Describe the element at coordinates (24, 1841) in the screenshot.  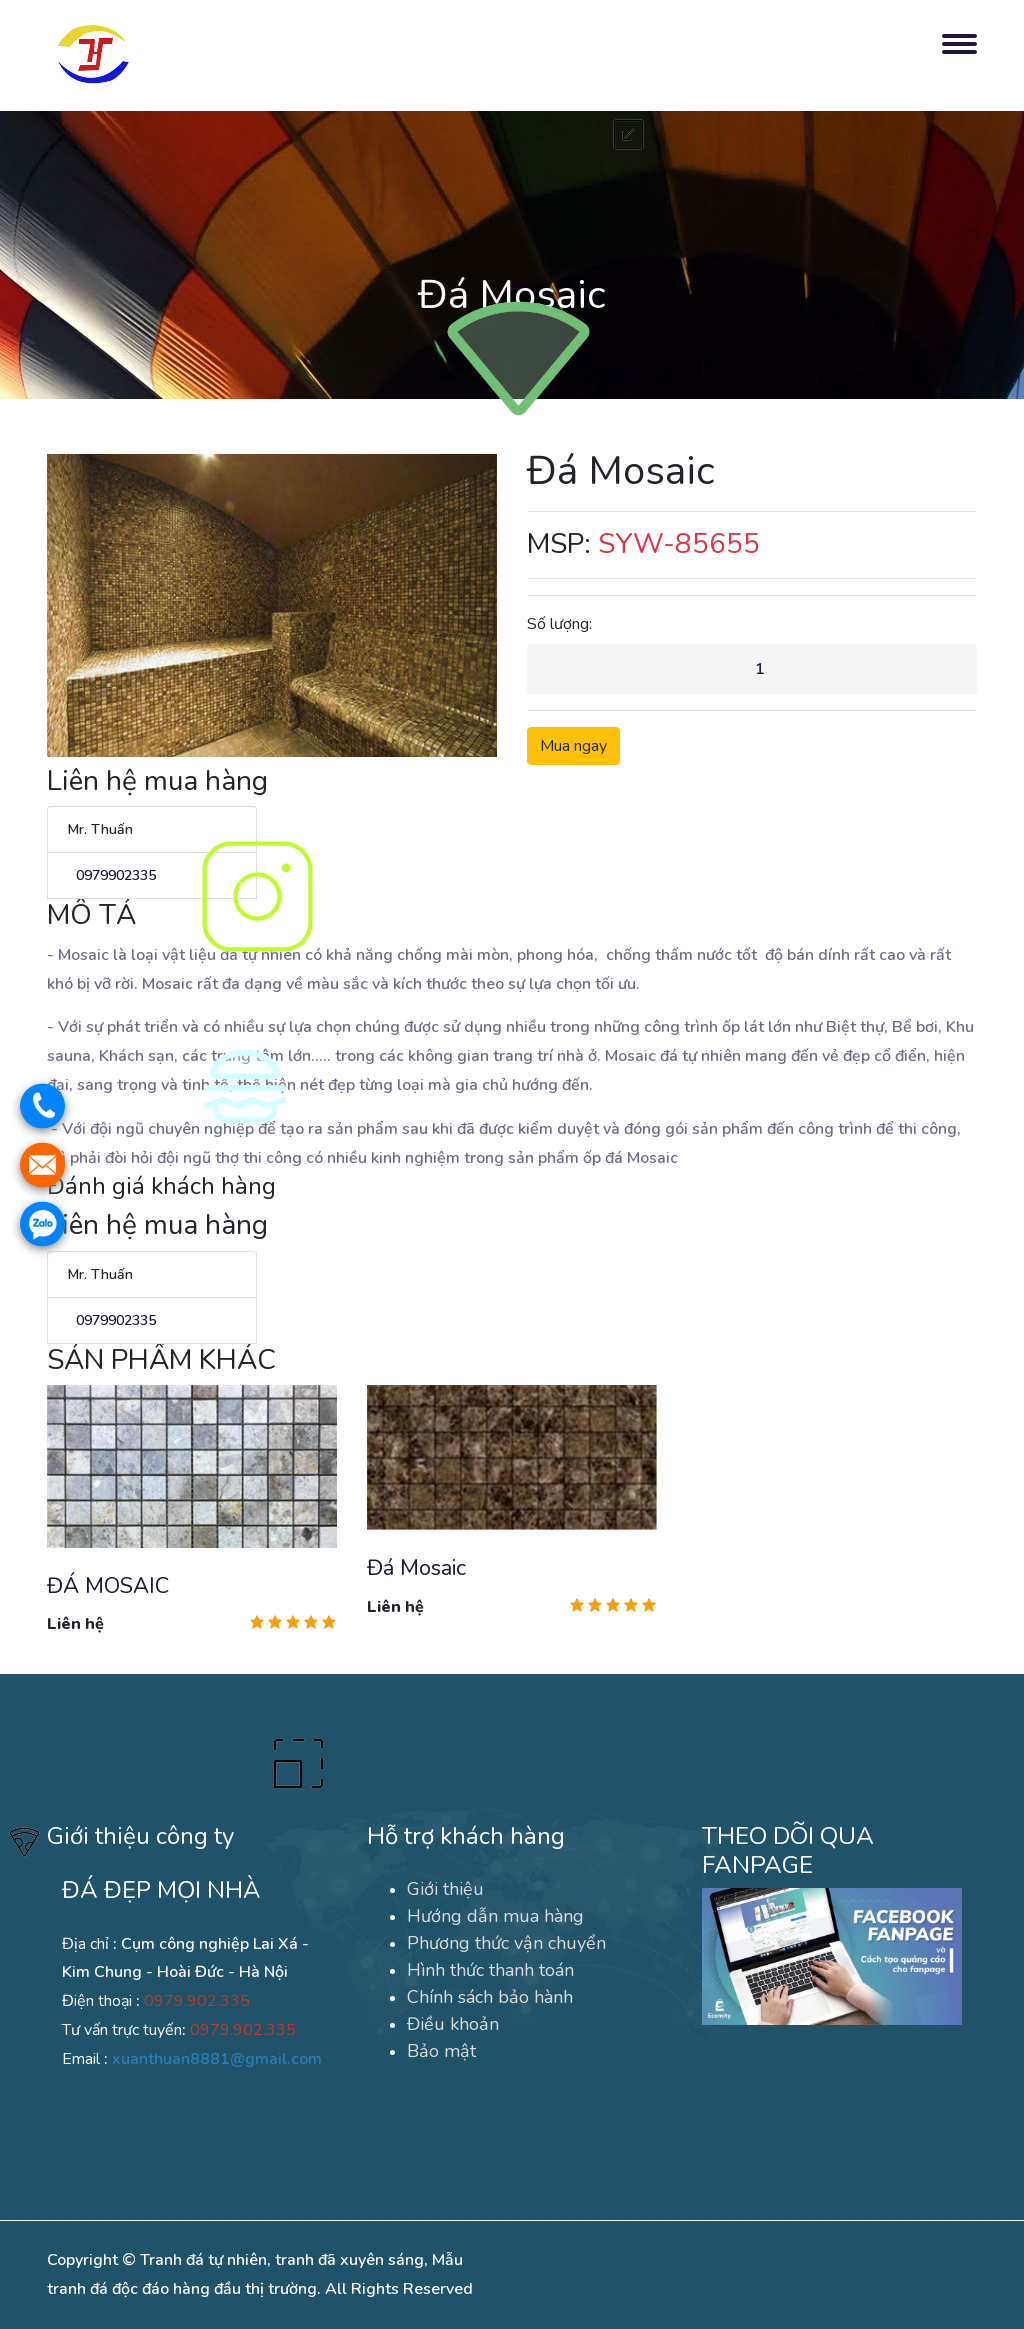
I see `browse food or restaurant options` at that location.